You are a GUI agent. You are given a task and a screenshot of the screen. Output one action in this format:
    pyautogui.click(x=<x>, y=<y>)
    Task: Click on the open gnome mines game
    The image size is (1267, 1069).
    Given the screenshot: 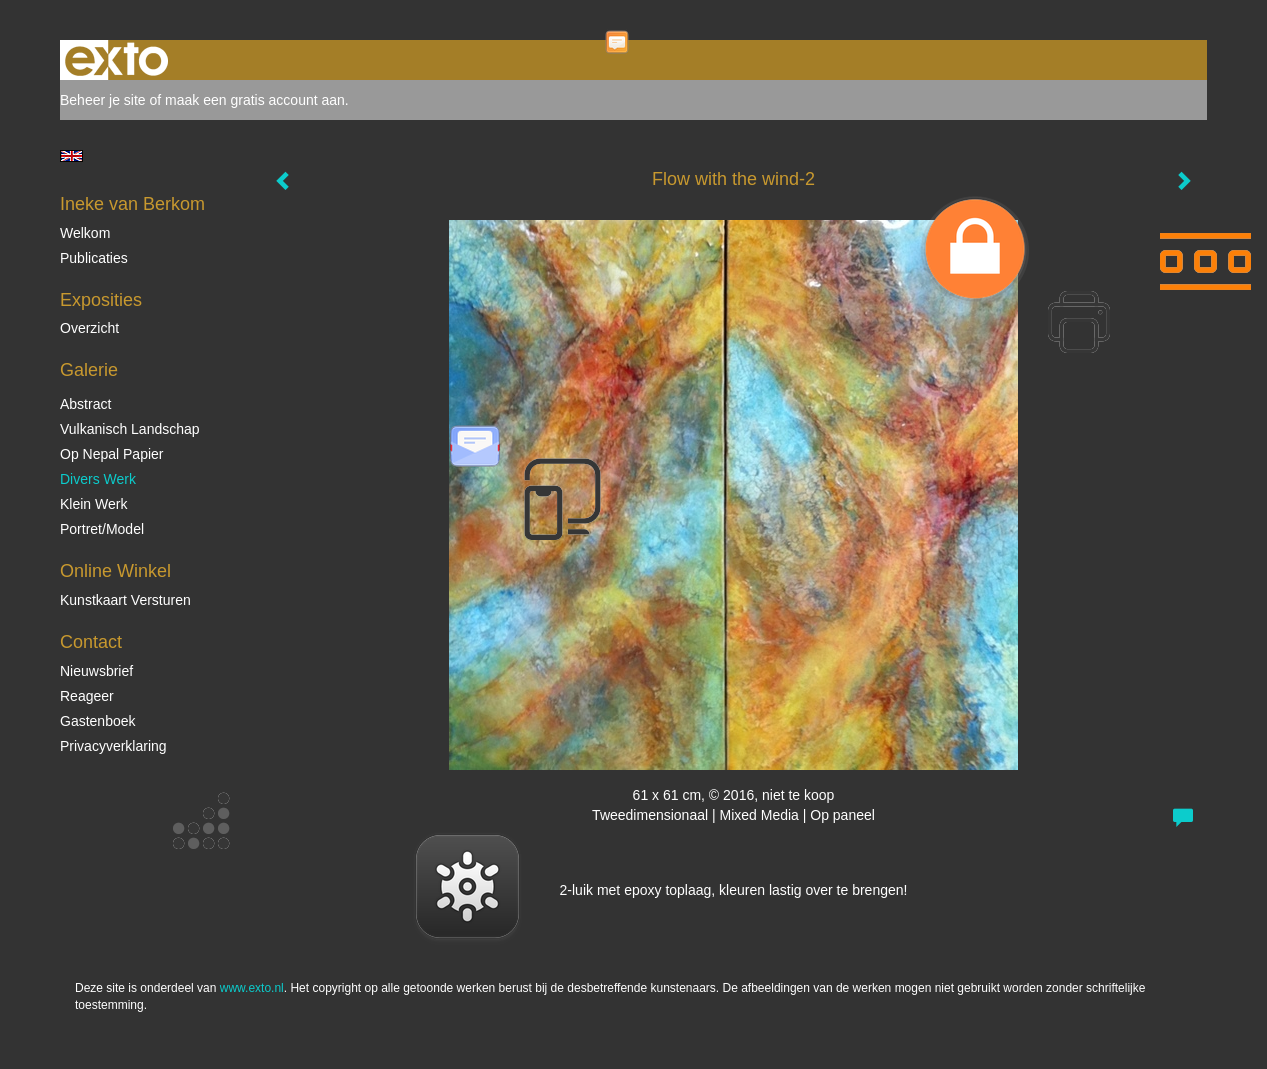 What is the action you would take?
    pyautogui.click(x=467, y=886)
    